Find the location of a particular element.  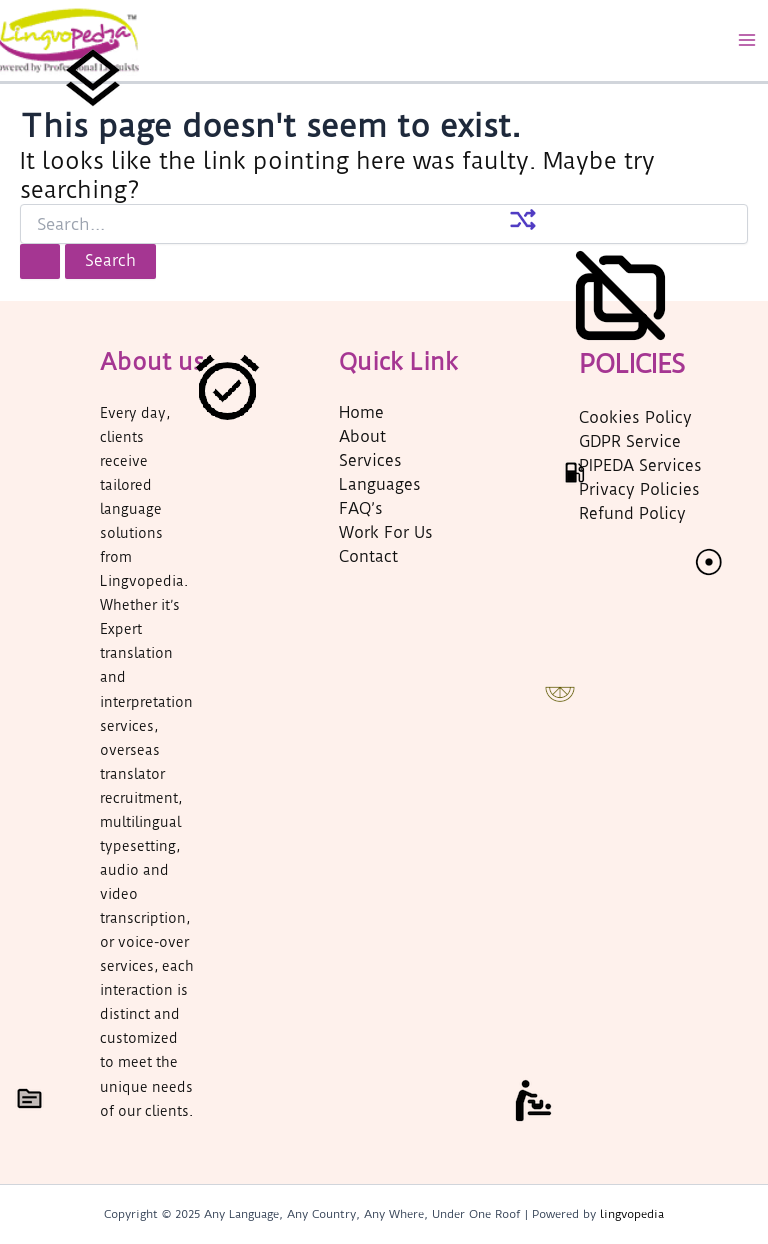

find nearby gas stations is located at coordinates (574, 472).